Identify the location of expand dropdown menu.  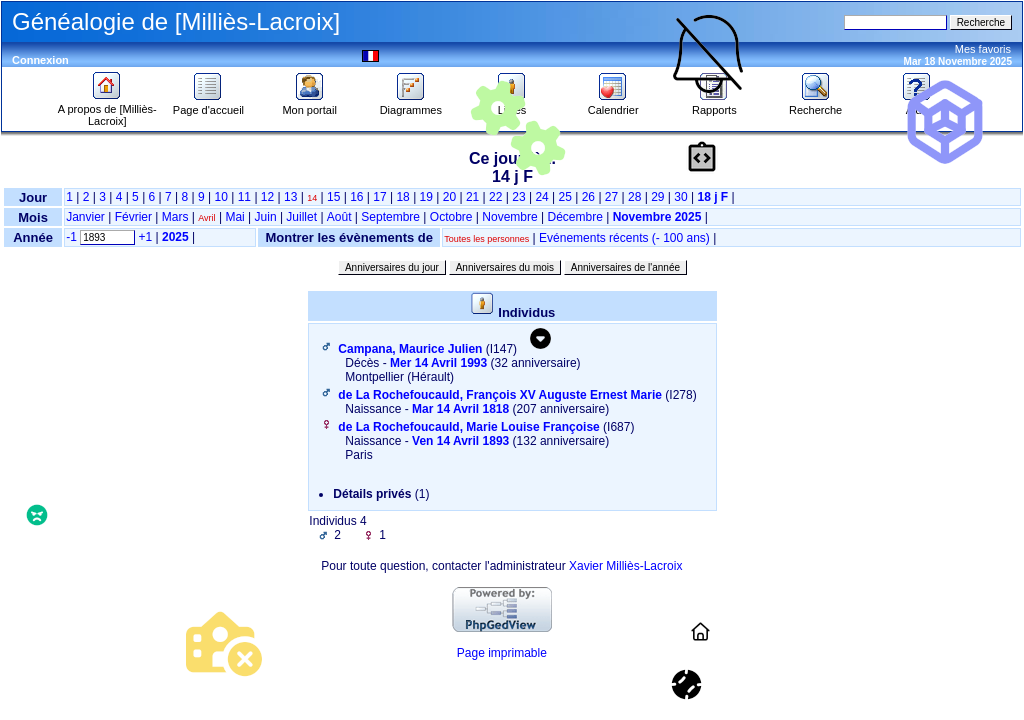
(540, 338).